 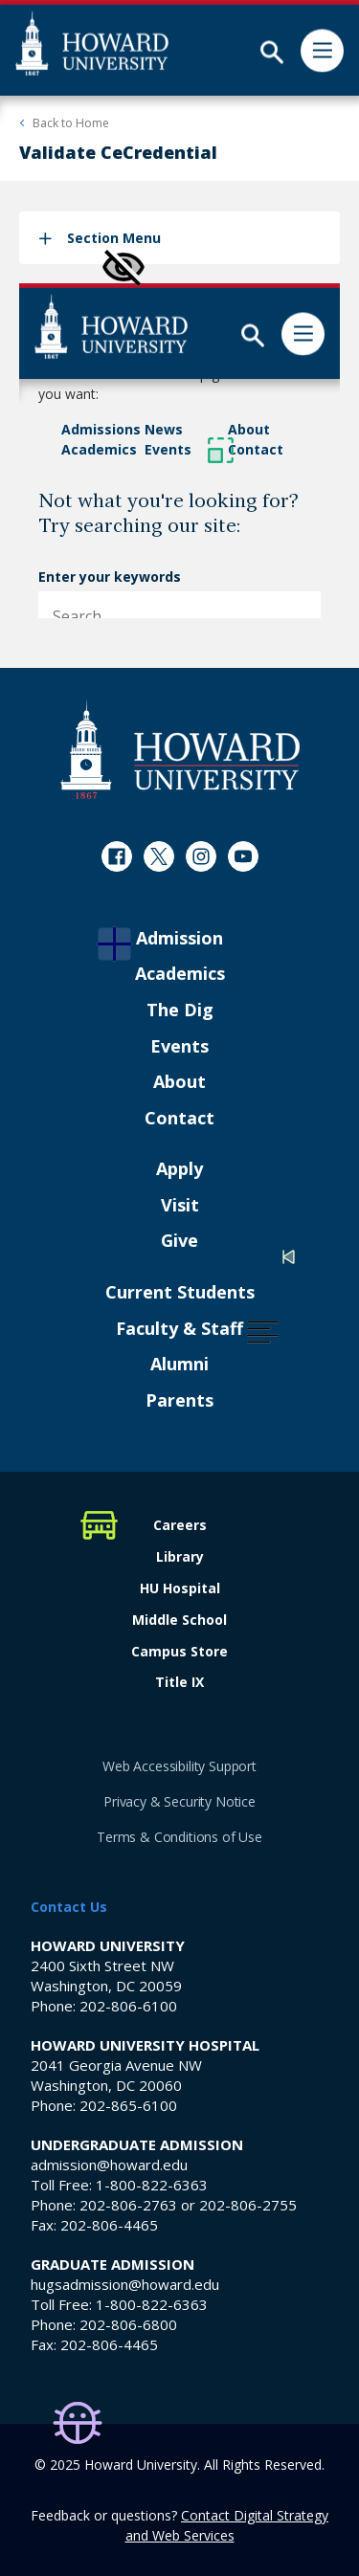 I want to click on report a bug or issue, so click(x=78, y=2423).